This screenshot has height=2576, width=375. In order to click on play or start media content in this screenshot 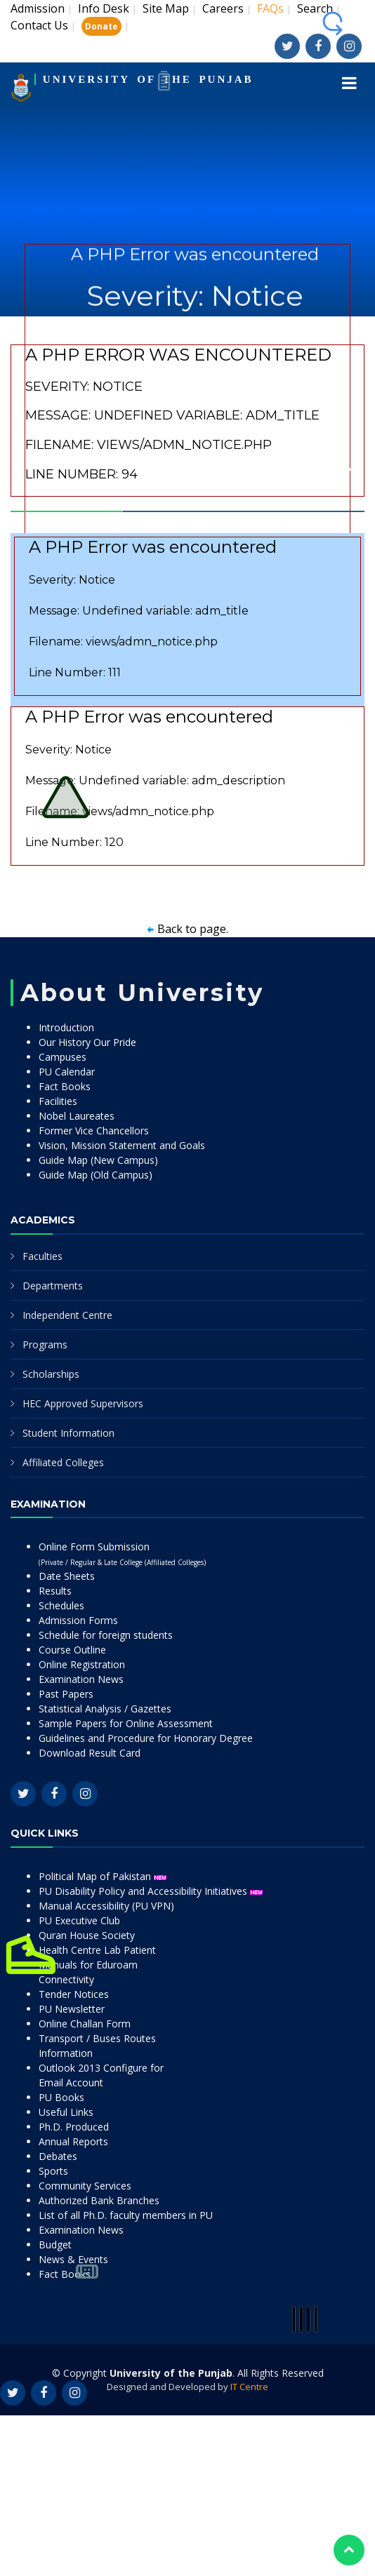, I will do `click(65, 798)`.